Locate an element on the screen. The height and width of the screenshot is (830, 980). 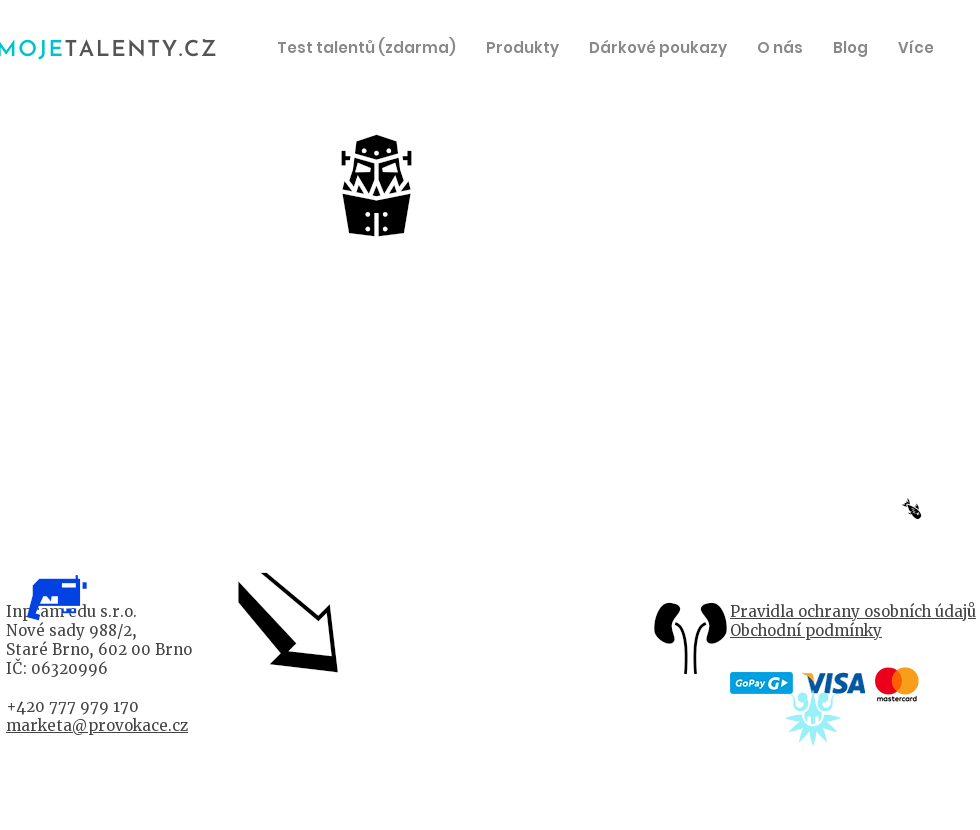
select metal golem character or unit is located at coordinates (376, 185).